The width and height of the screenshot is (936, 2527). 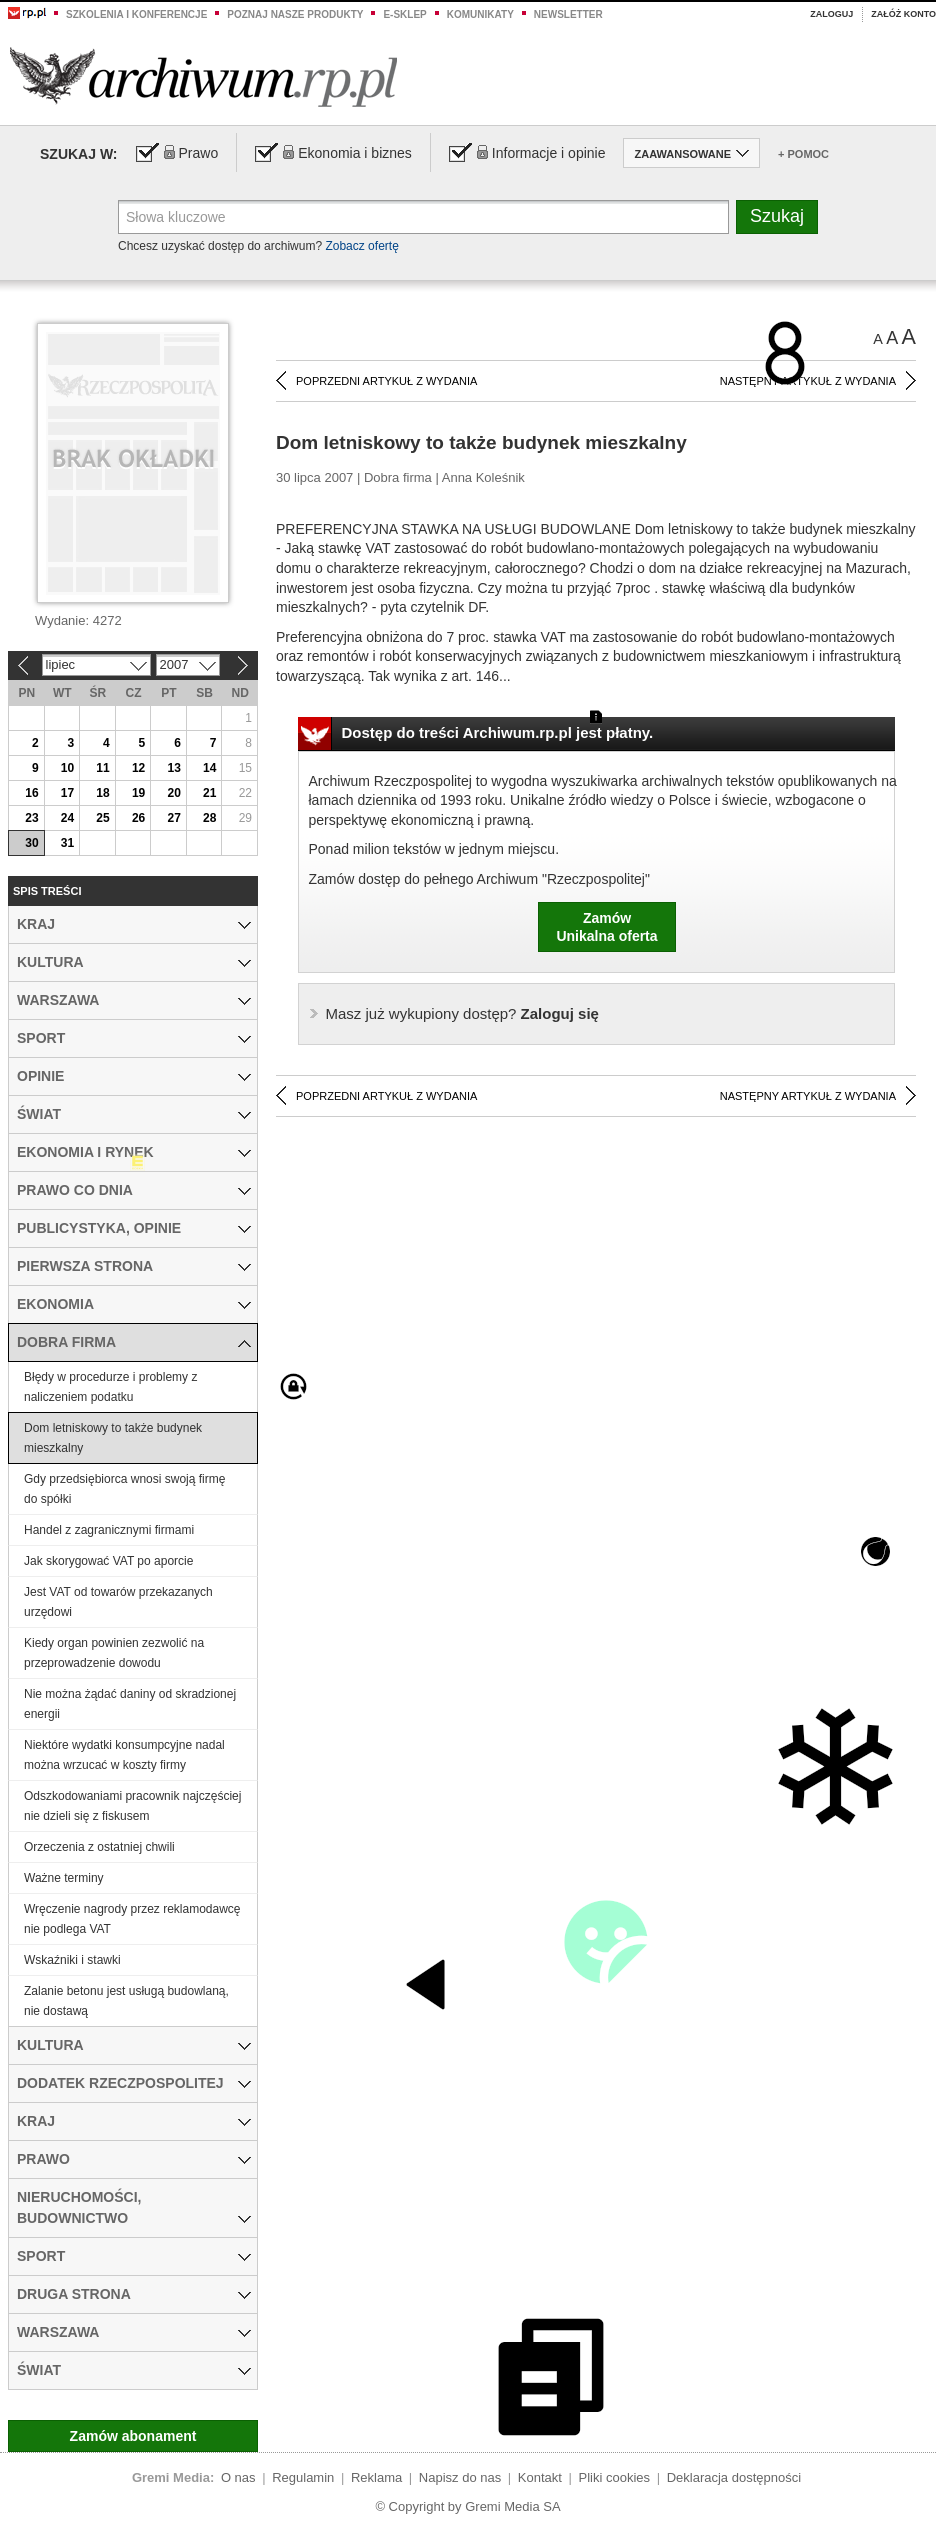 I want to click on copy file to clipboard, so click(x=551, y=2377).